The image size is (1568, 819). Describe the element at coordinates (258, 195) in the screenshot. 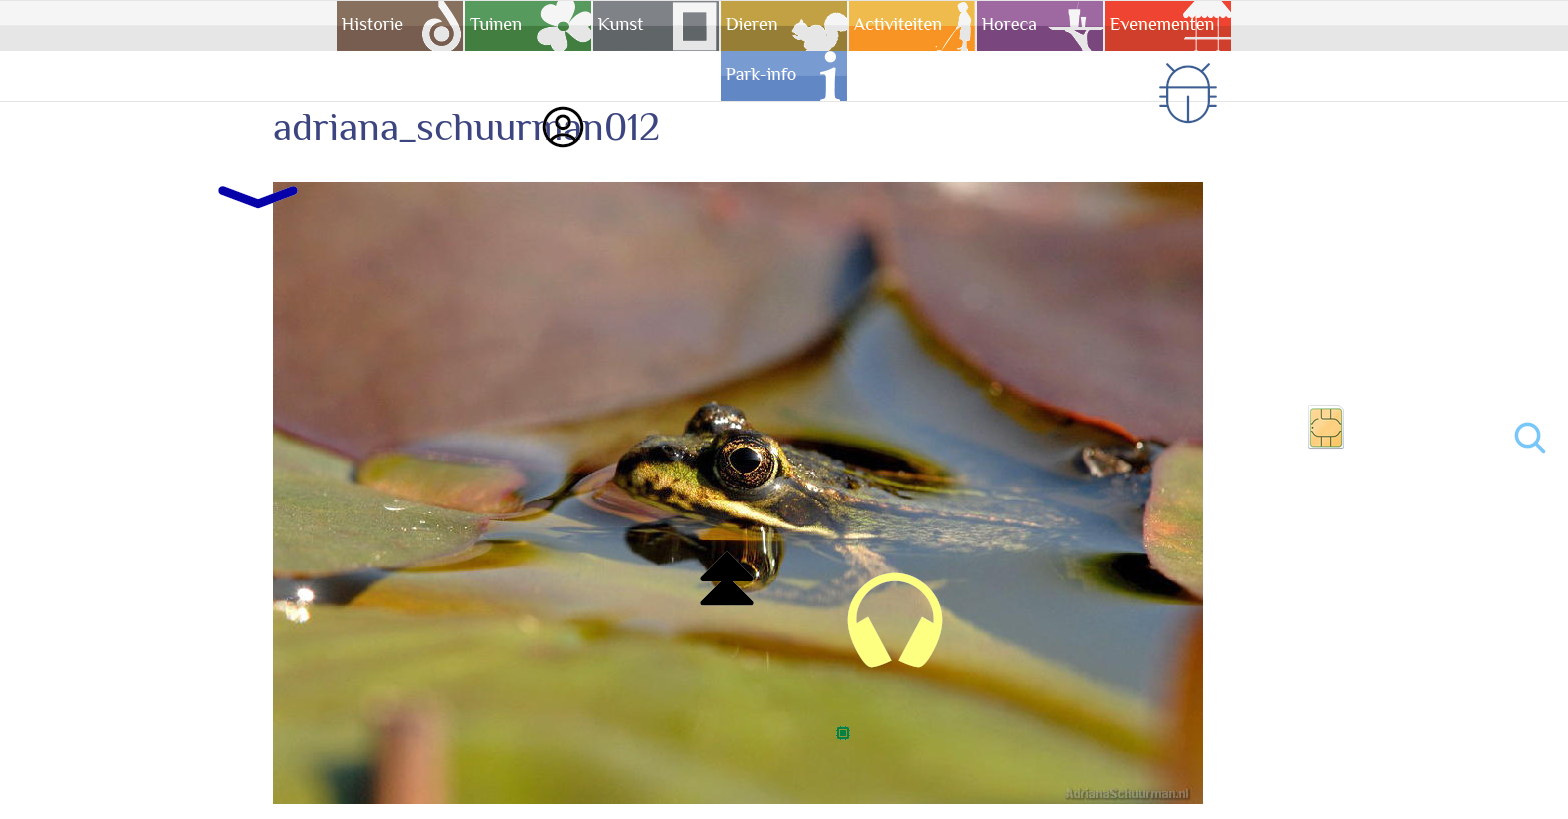

I see `expand content or dropdown menu` at that location.